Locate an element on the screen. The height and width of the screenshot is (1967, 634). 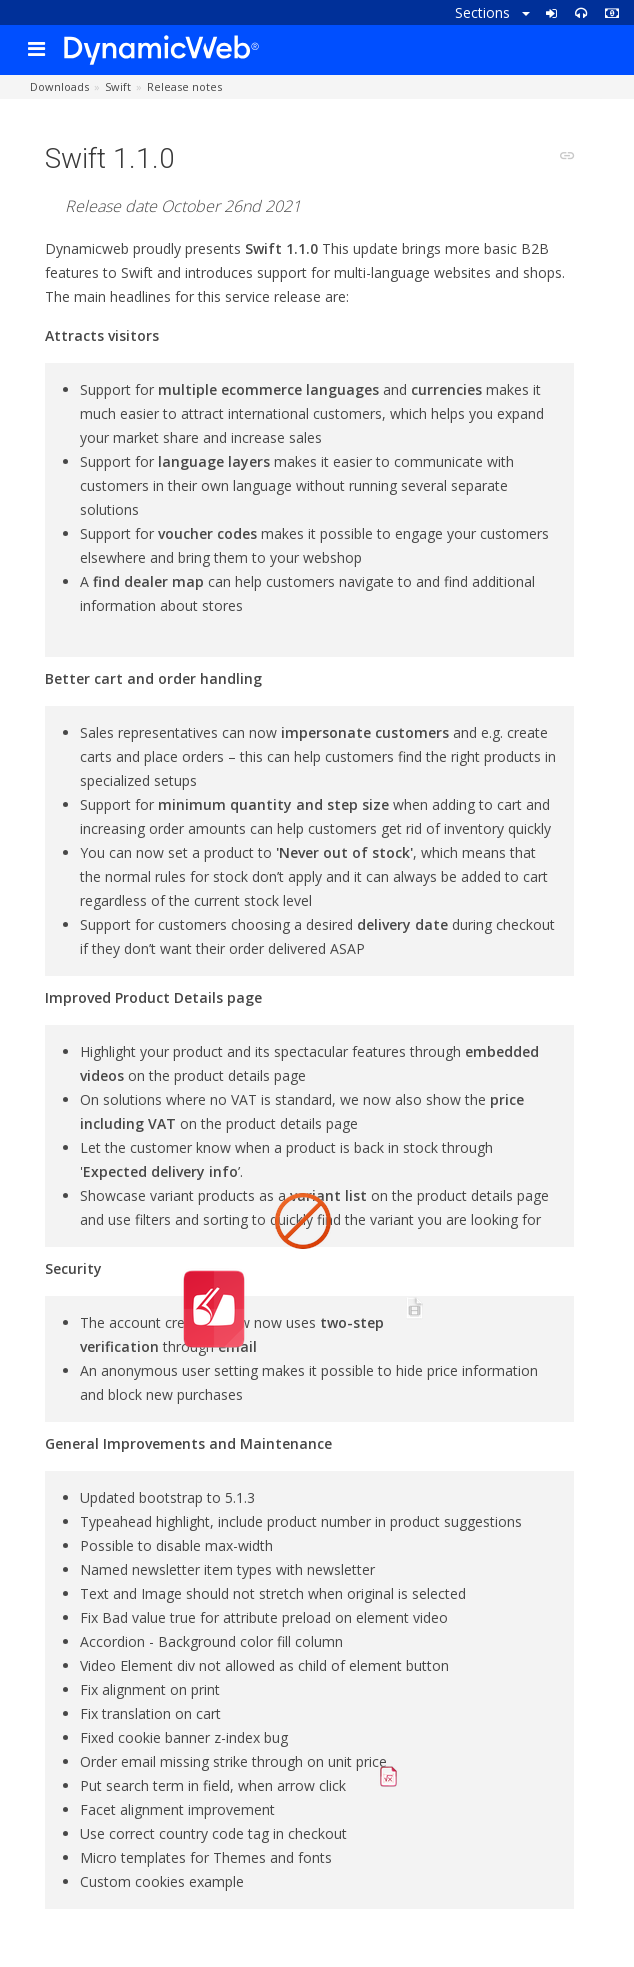
indicates denied or blocked access is located at coordinates (303, 1221).